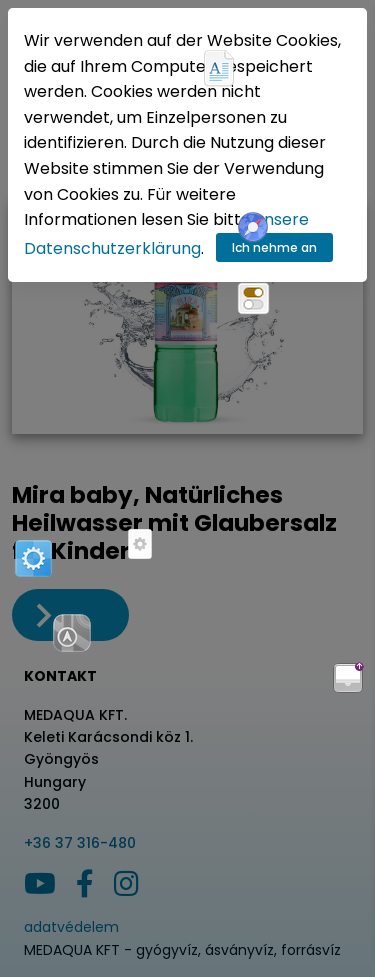  Describe the element at coordinates (140, 544) in the screenshot. I see `a desktop application shortcut file` at that location.